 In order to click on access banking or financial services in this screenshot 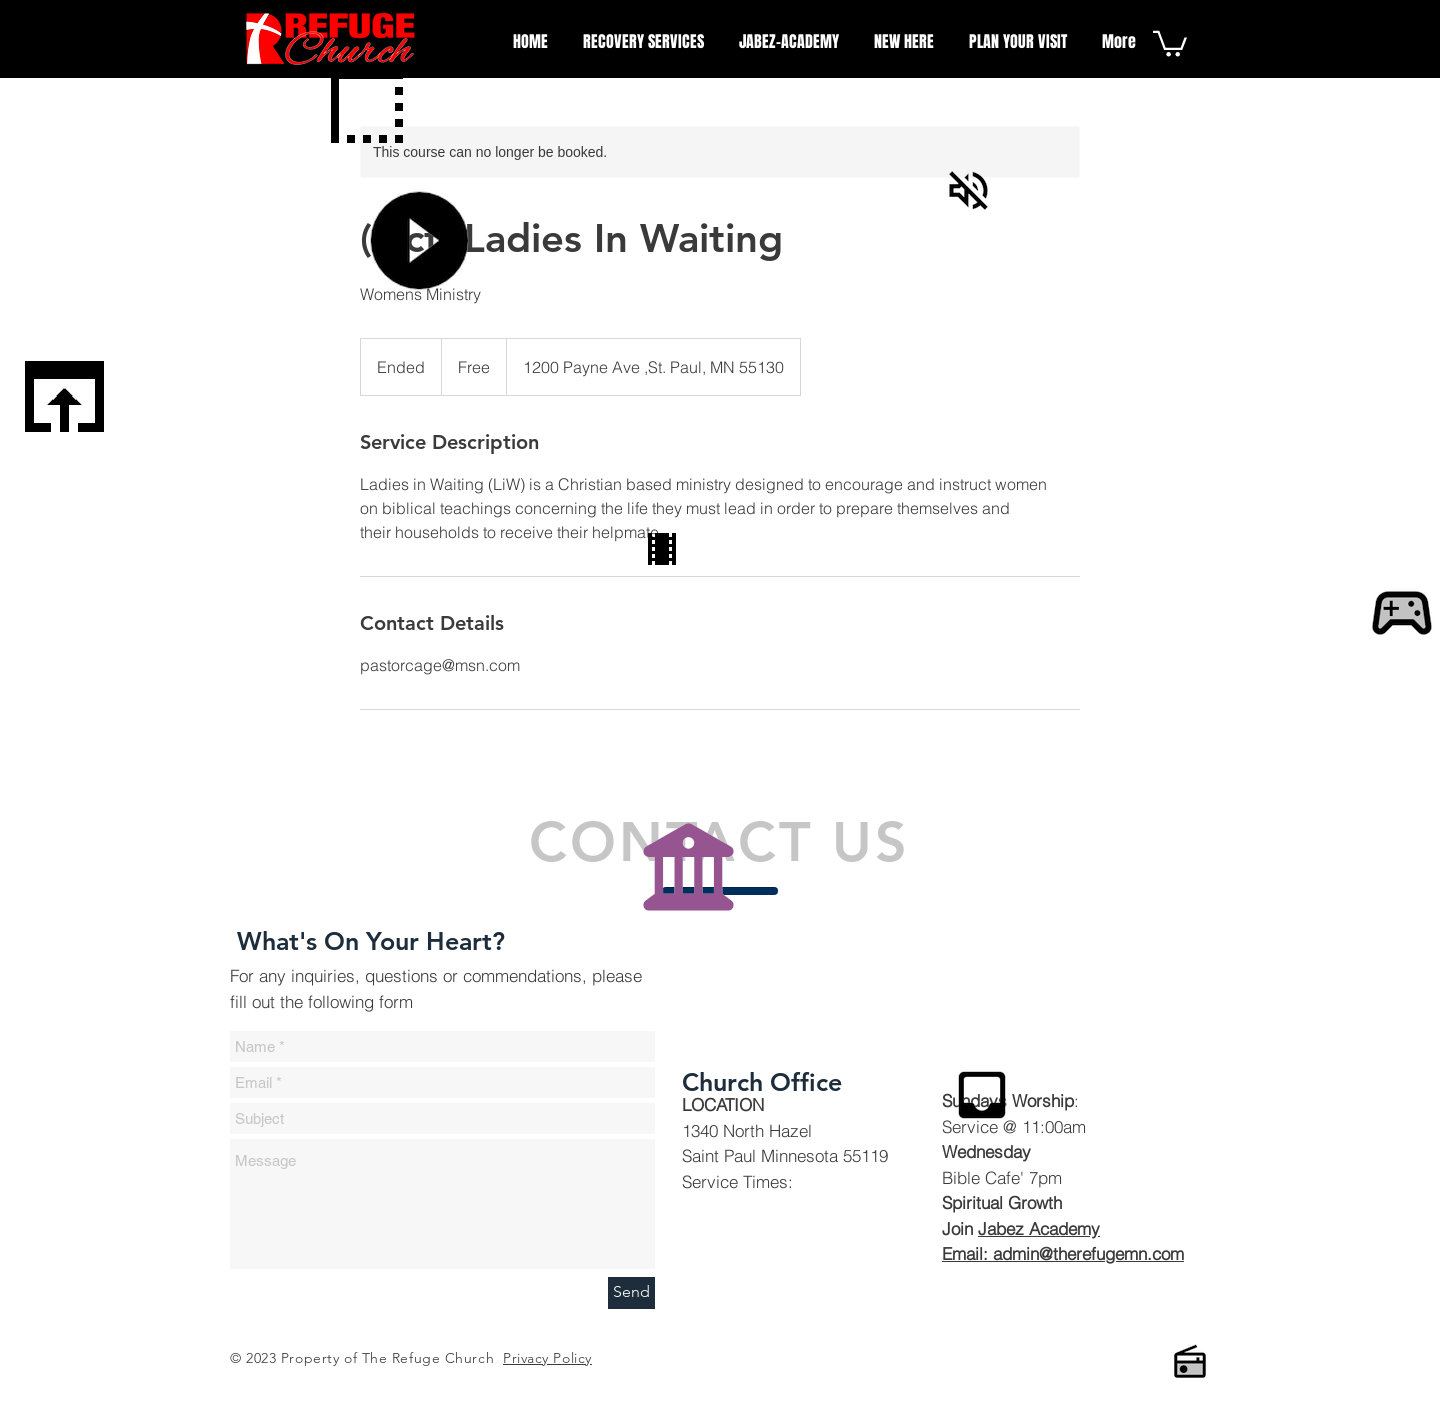, I will do `click(688, 865)`.